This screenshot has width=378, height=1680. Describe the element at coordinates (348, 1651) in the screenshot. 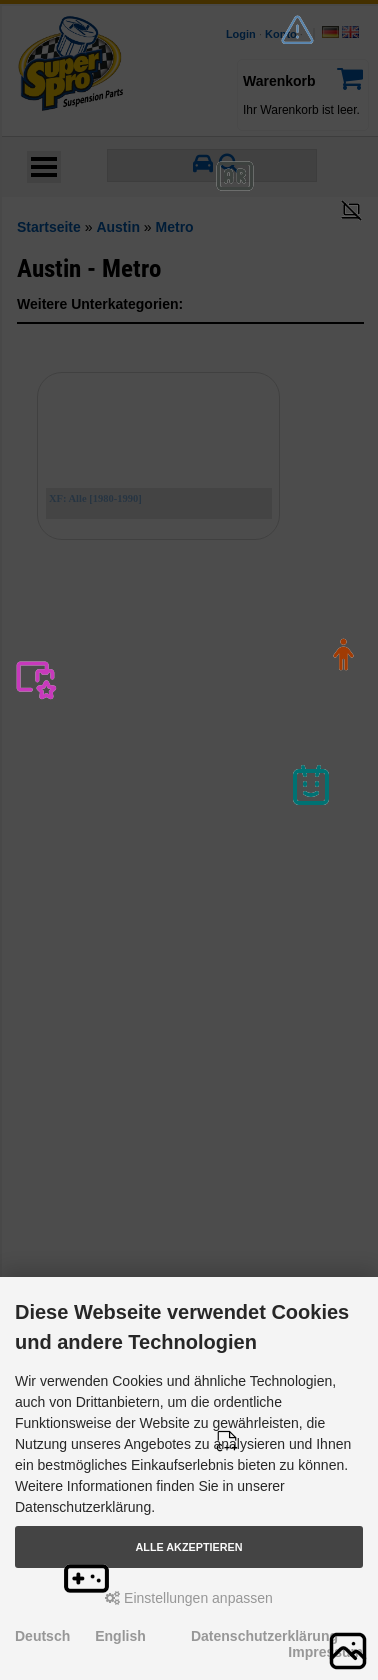

I see `view photos or images` at that location.